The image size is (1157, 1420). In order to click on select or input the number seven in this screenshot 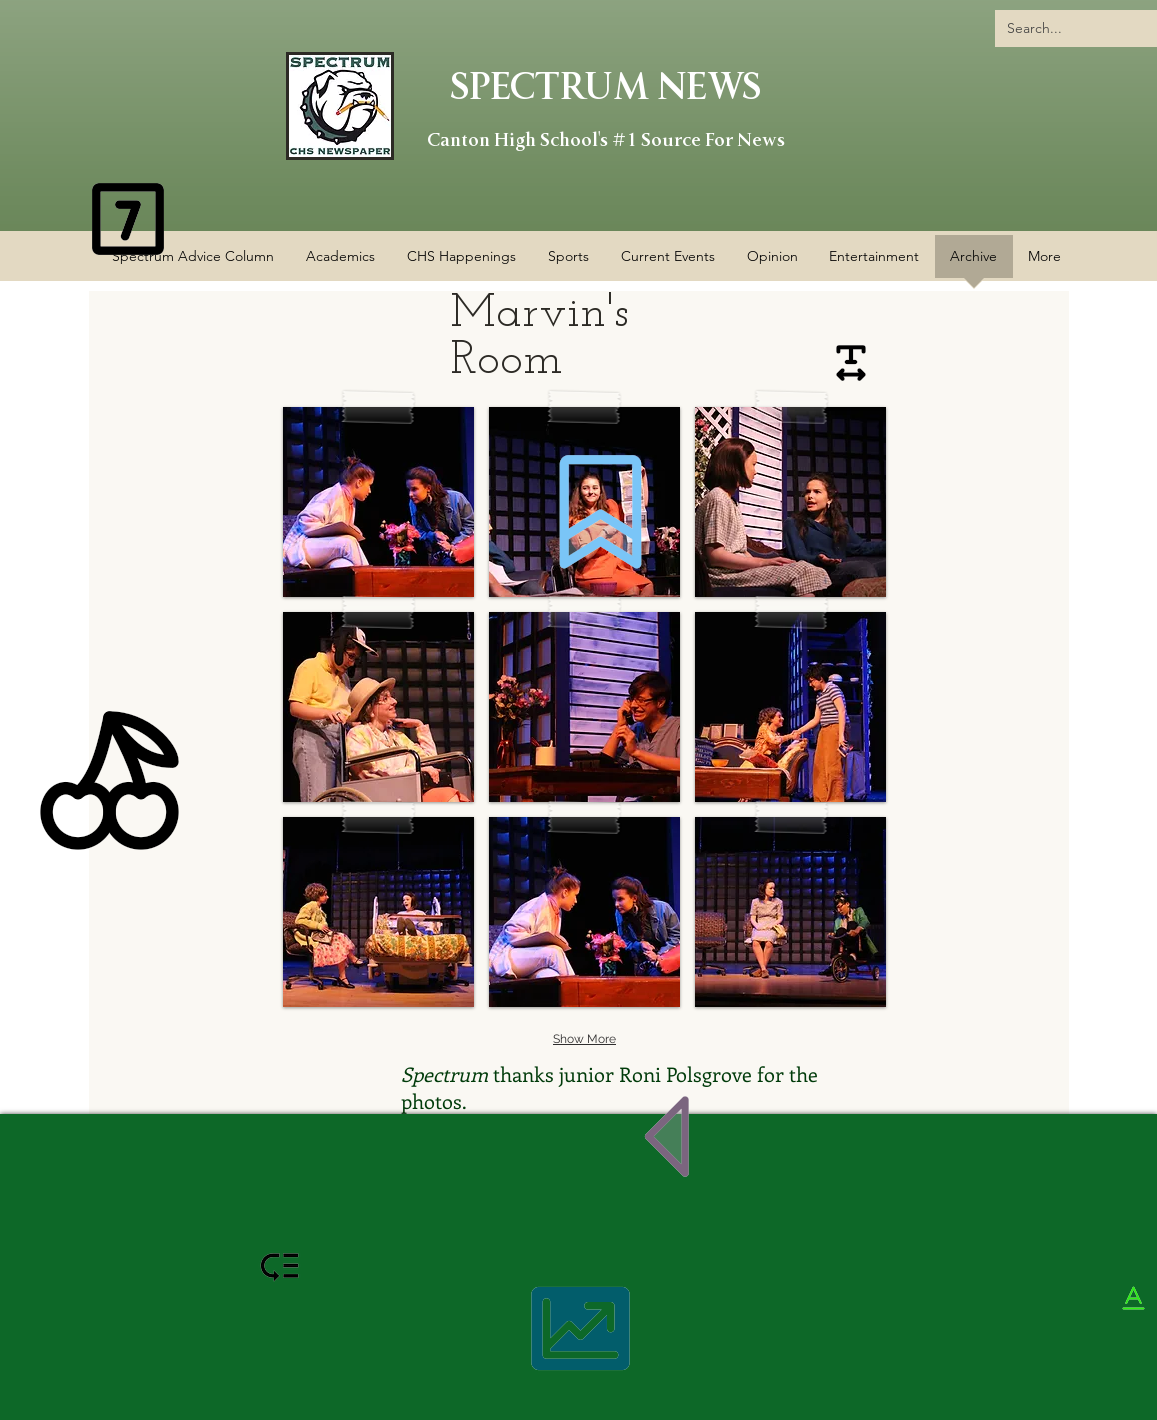, I will do `click(128, 219)`.